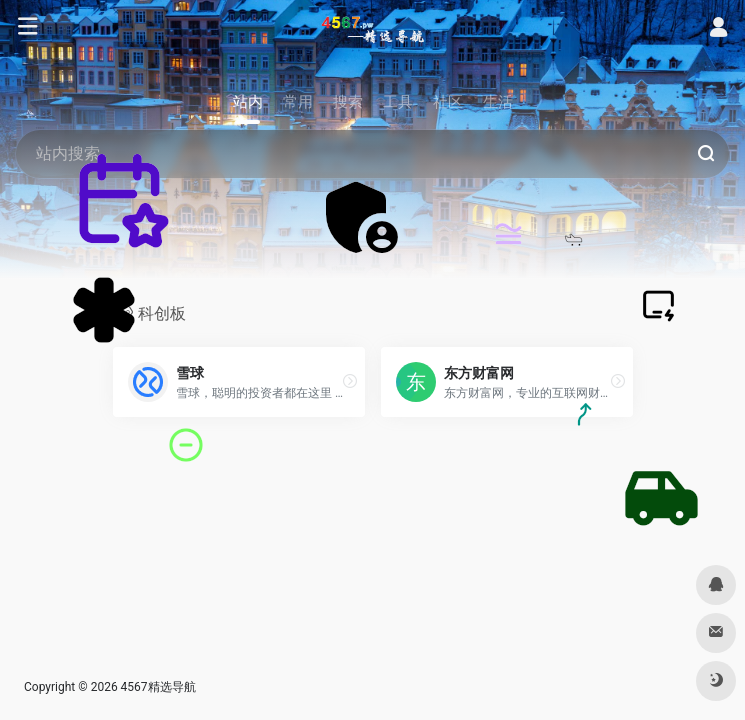 This screenshot has height=720, width=745. Describe the element at coordinates (661, 496) in the screenshot. I see `access vehicle or driving settings` at that location.